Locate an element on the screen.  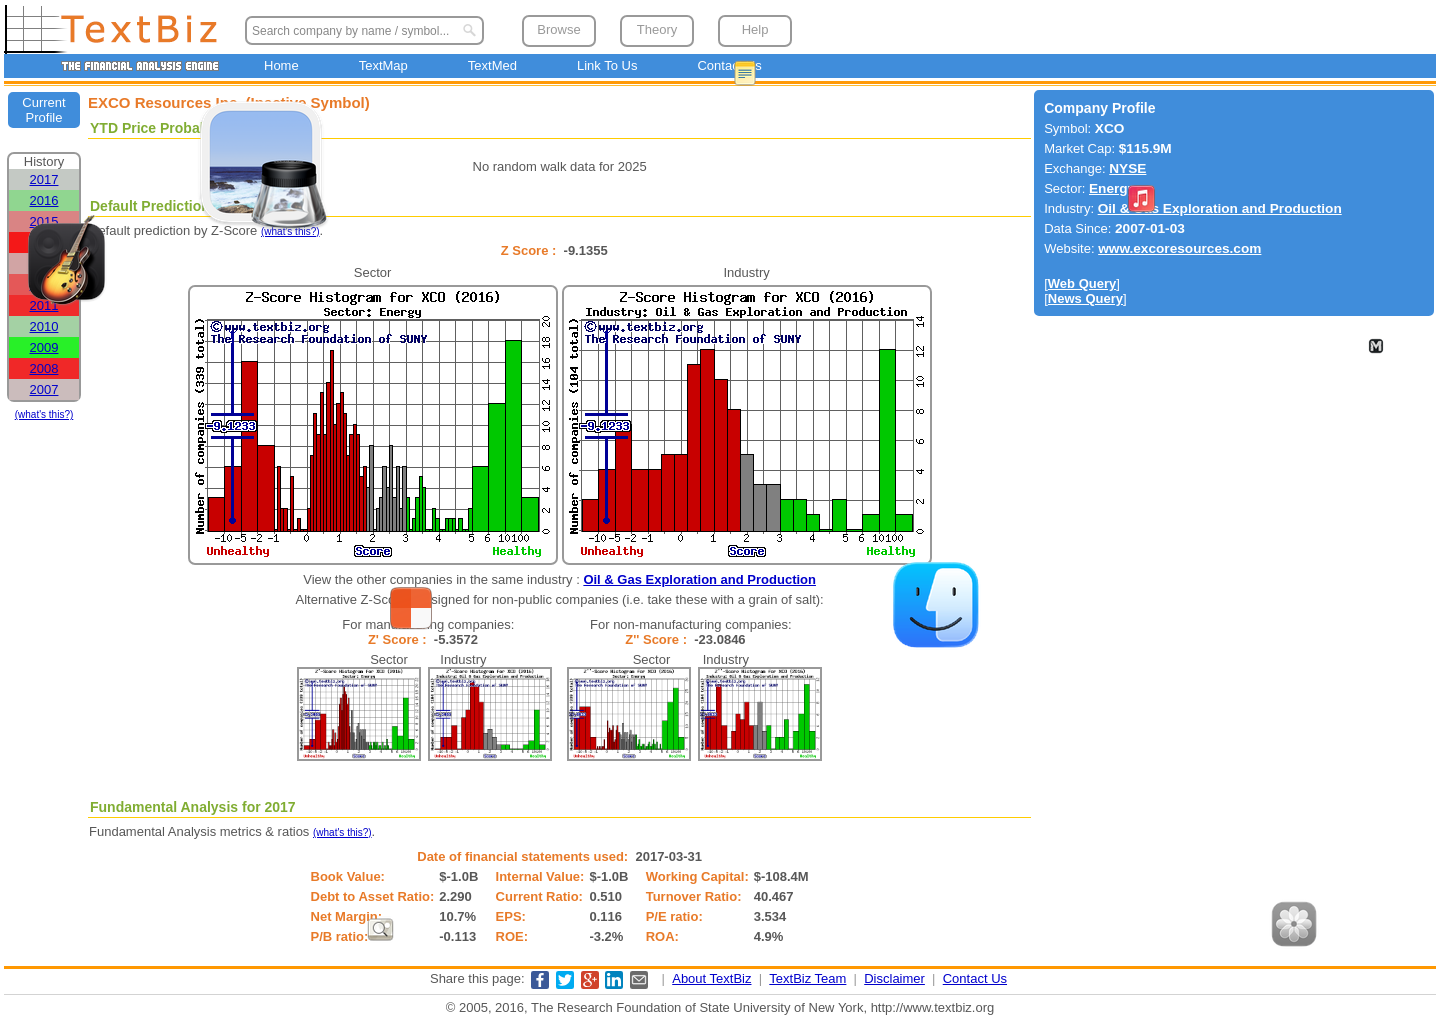
open the gnome music app is located at coordinates (1141, 198).